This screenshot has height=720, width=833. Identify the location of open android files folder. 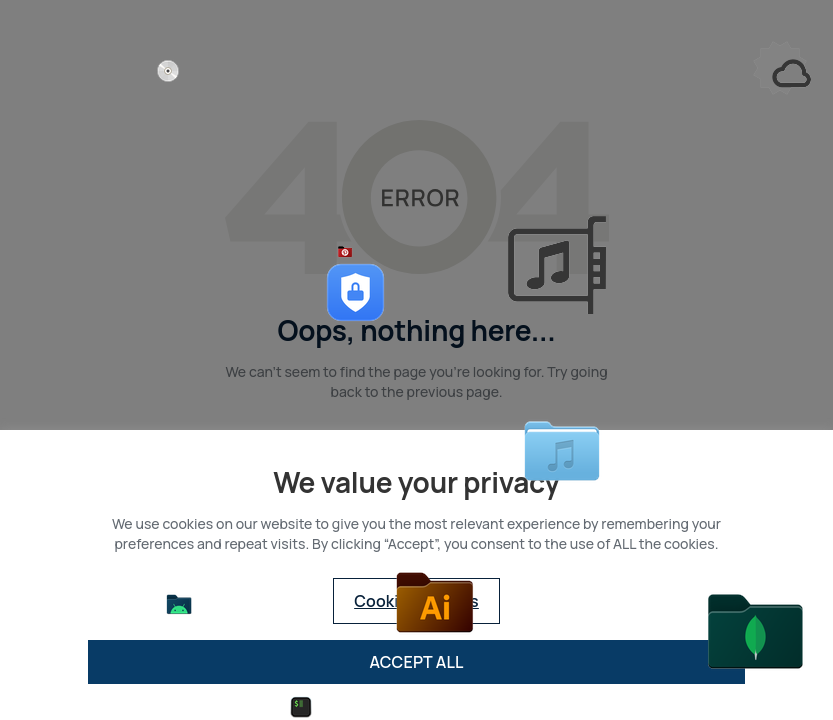
(179, 605).